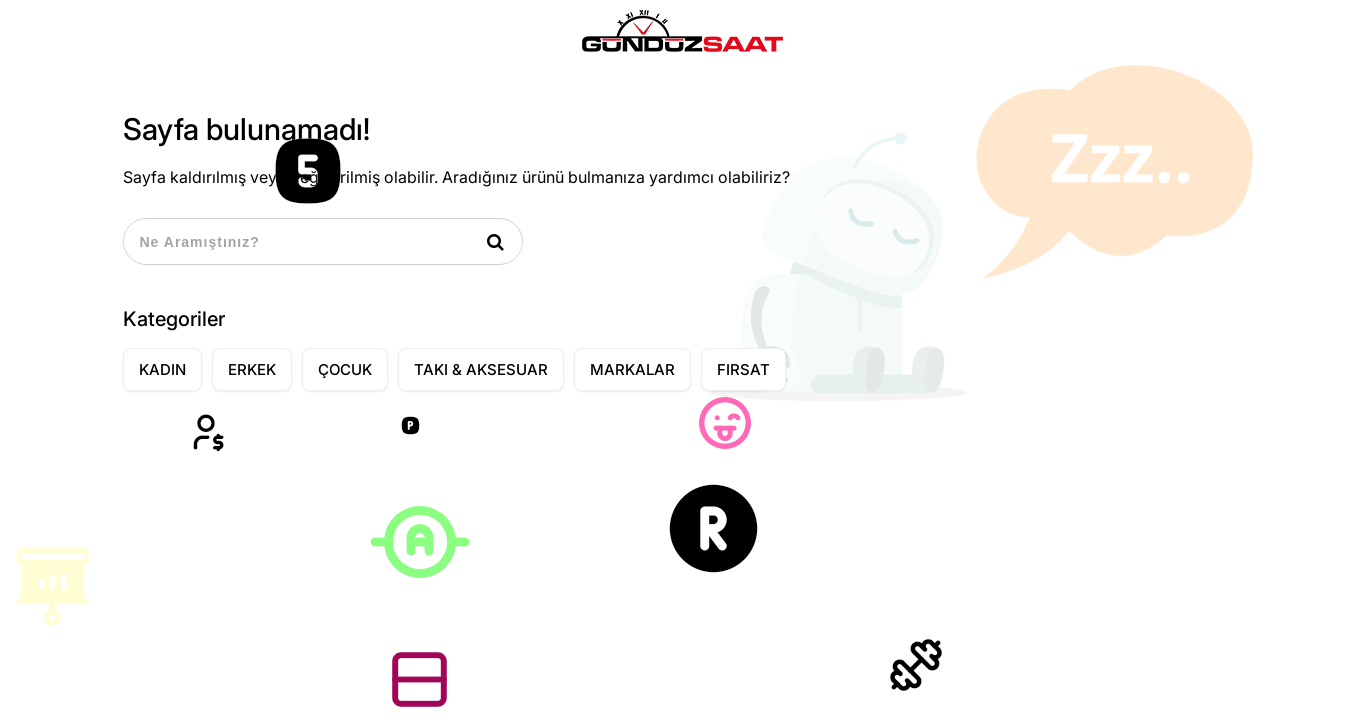 This screenshot has height=720, width=1365. What do you see at coordinates (916, 665) in the screenshot?
I see `access fitness or workout features` at bounding box center [916, 665].